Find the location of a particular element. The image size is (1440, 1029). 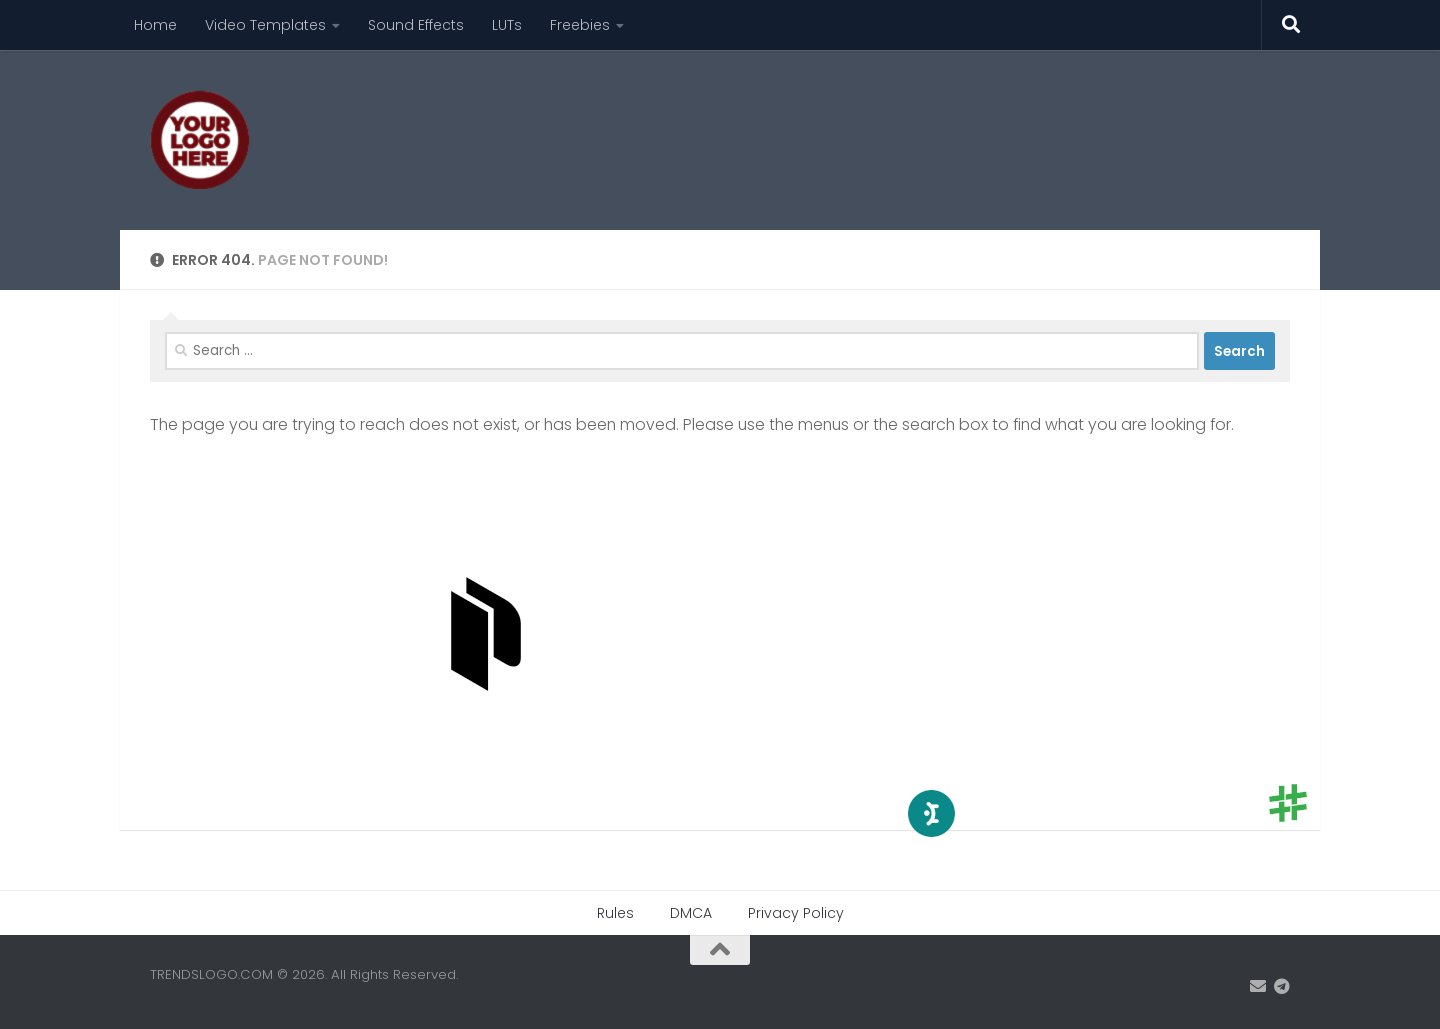

mantine UI framework logo is located at coordinates (931, 813).